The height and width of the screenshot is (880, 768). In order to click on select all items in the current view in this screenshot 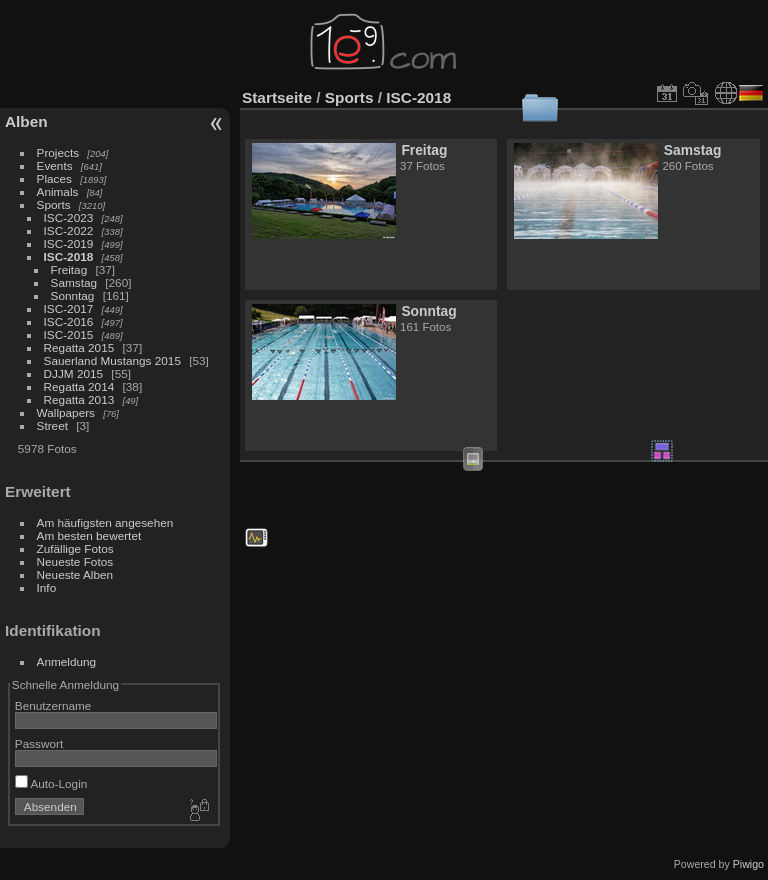, I will do `click(662, 451)`.